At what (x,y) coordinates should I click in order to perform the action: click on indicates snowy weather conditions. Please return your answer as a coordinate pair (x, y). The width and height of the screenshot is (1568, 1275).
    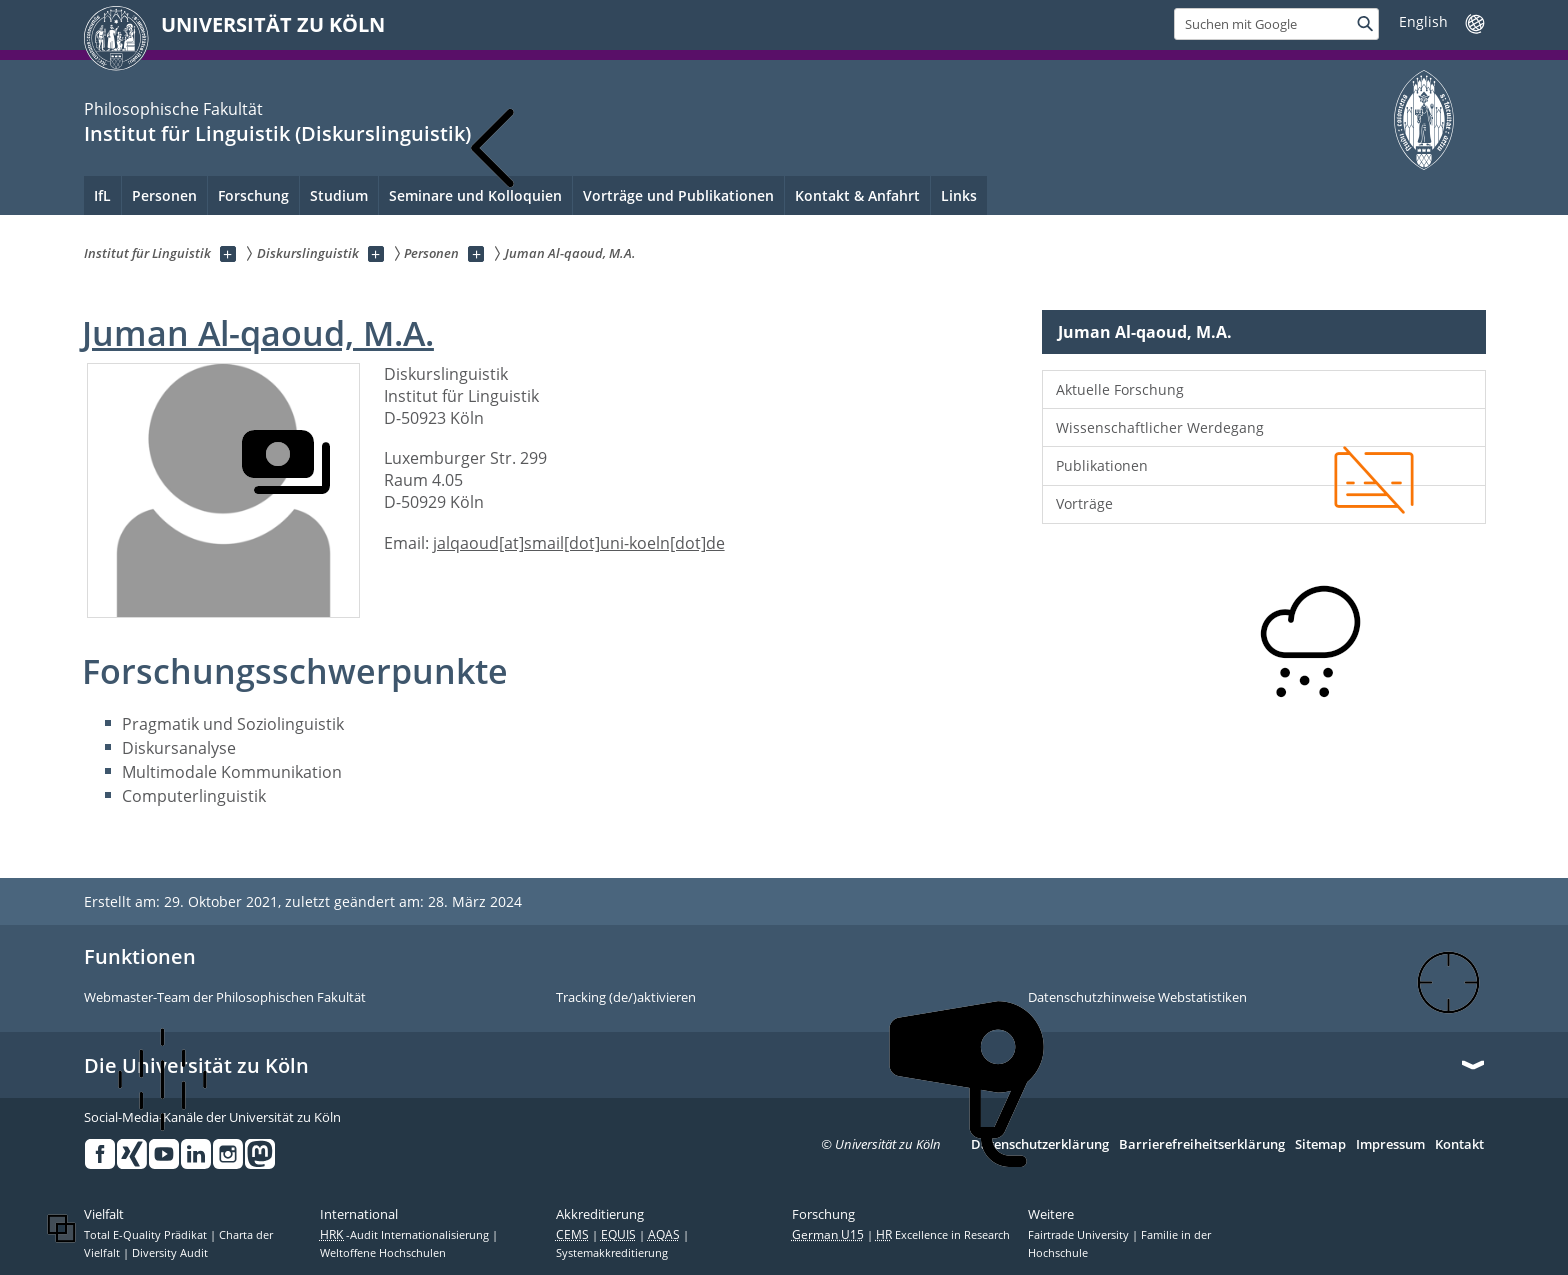
    Looking at the image, I should click on (1310, 639).